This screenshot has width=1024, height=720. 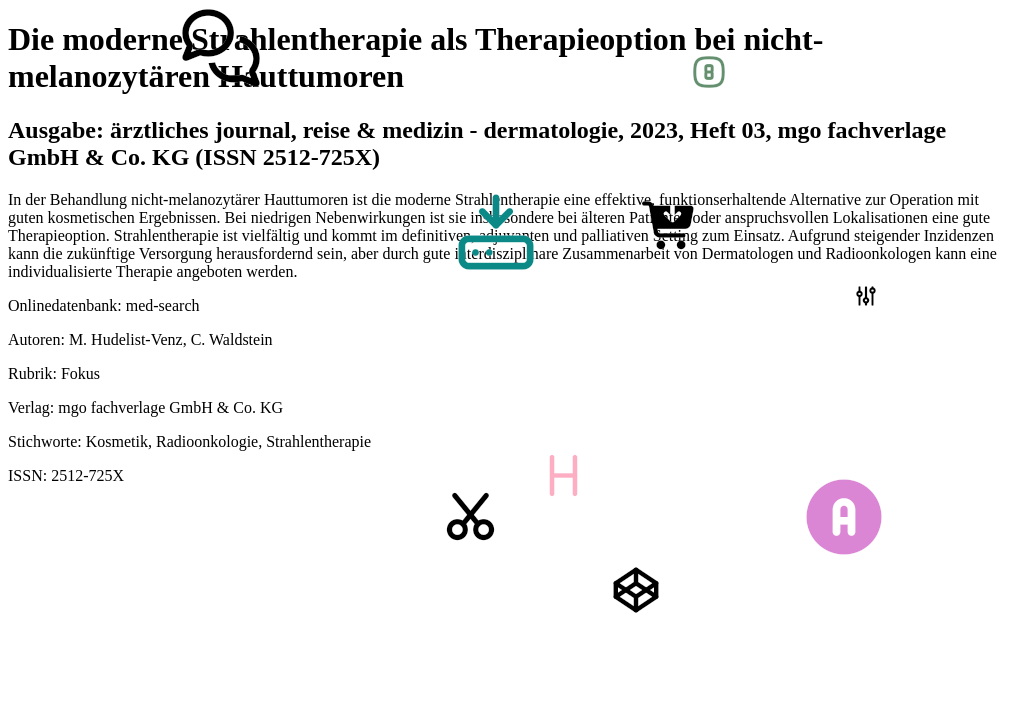 What do you see at coordinates (844, 517) in the screenshot?
I see `select option A in a multiple choice interface` at bounding box center [844, 517].